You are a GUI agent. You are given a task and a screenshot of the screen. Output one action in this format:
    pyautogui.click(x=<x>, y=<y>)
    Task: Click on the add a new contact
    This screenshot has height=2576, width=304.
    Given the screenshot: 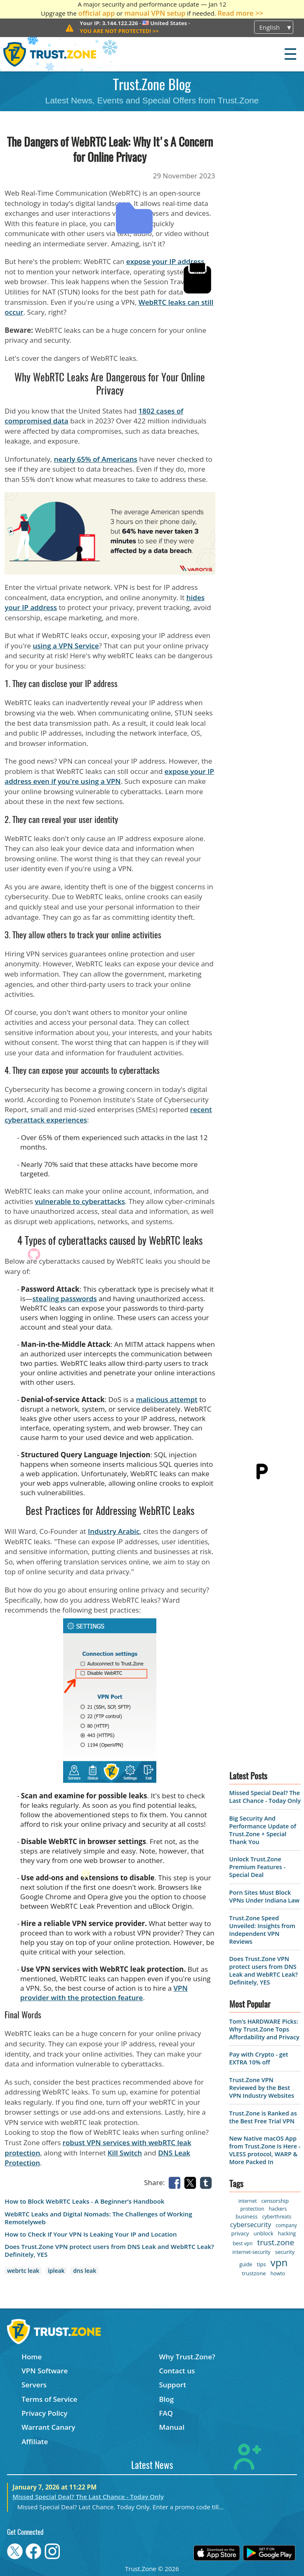 What is the action you would take?
    pyautogui.click(x=247, y=2457)
    